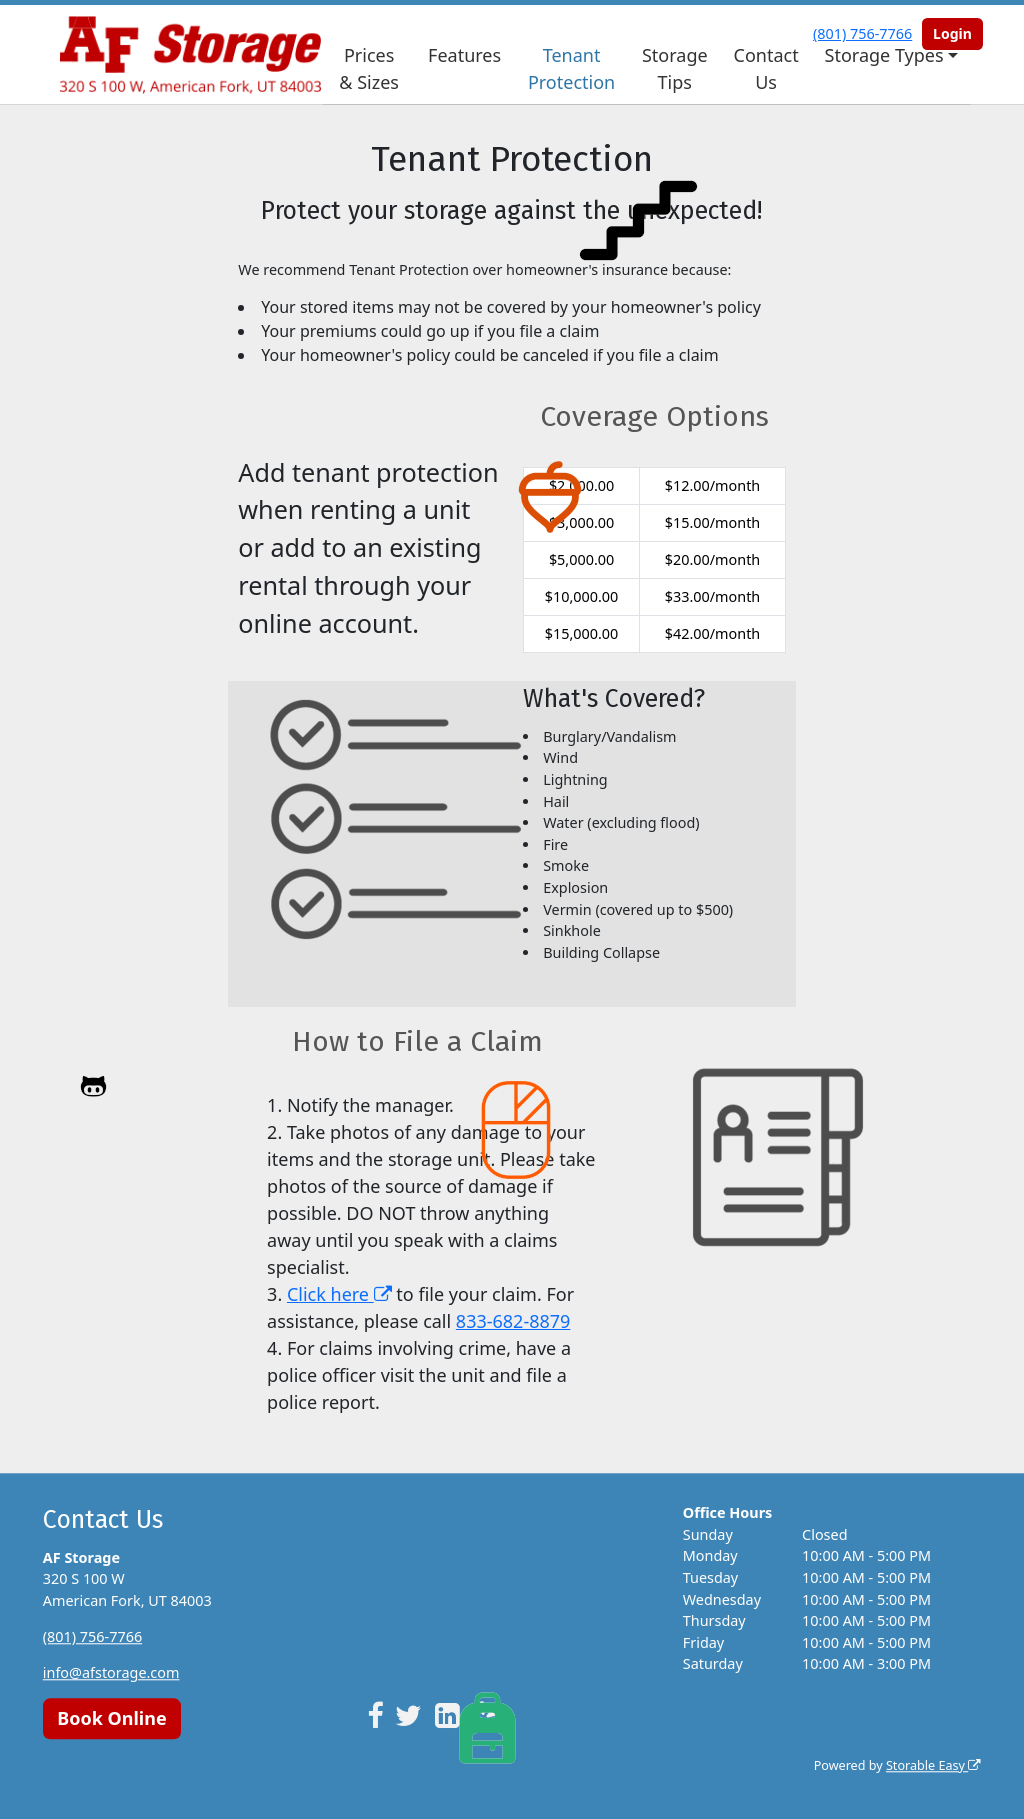  What do you see at coordinates (516, 1130) in the screenshot?
I see `right-click action indicator` at bounding box center [516, 1130].